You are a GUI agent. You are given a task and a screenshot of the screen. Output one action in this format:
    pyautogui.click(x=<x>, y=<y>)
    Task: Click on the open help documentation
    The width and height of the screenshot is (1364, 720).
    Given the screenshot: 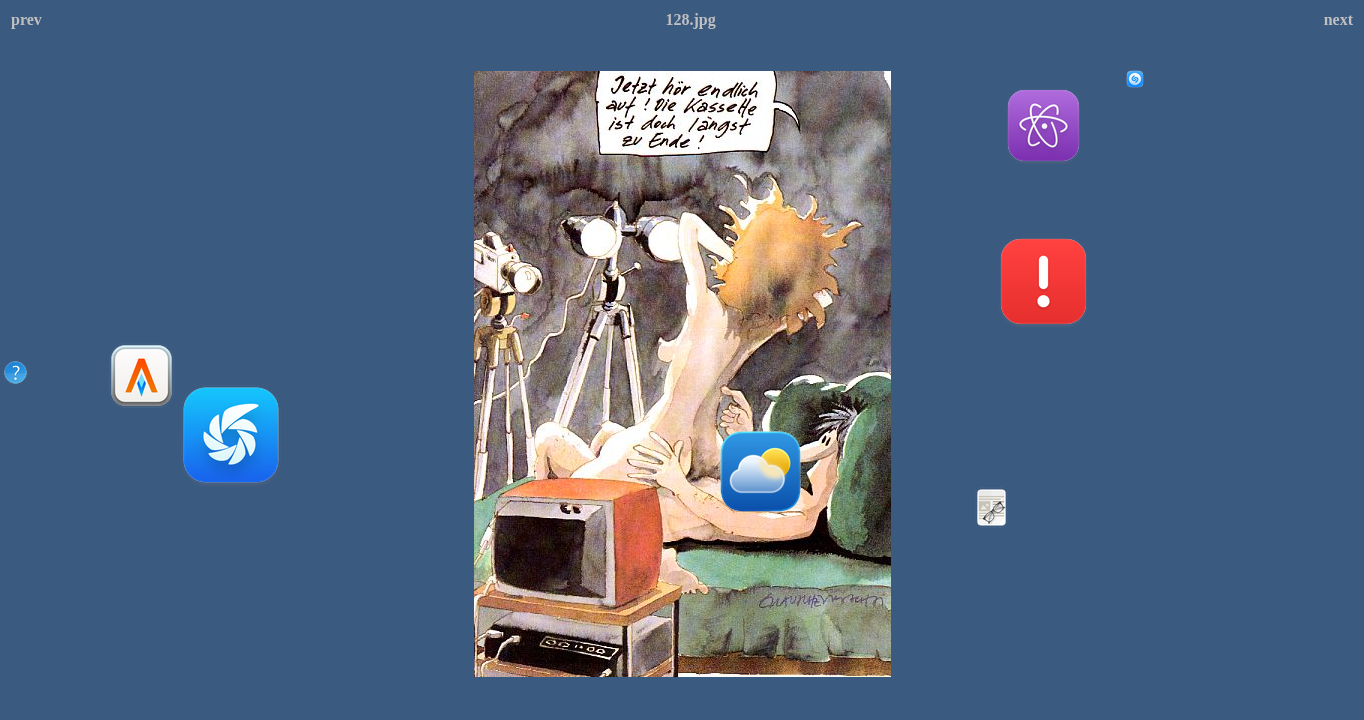 What is the action you would take?
    pyautogui.click(x=15, y=372)
    